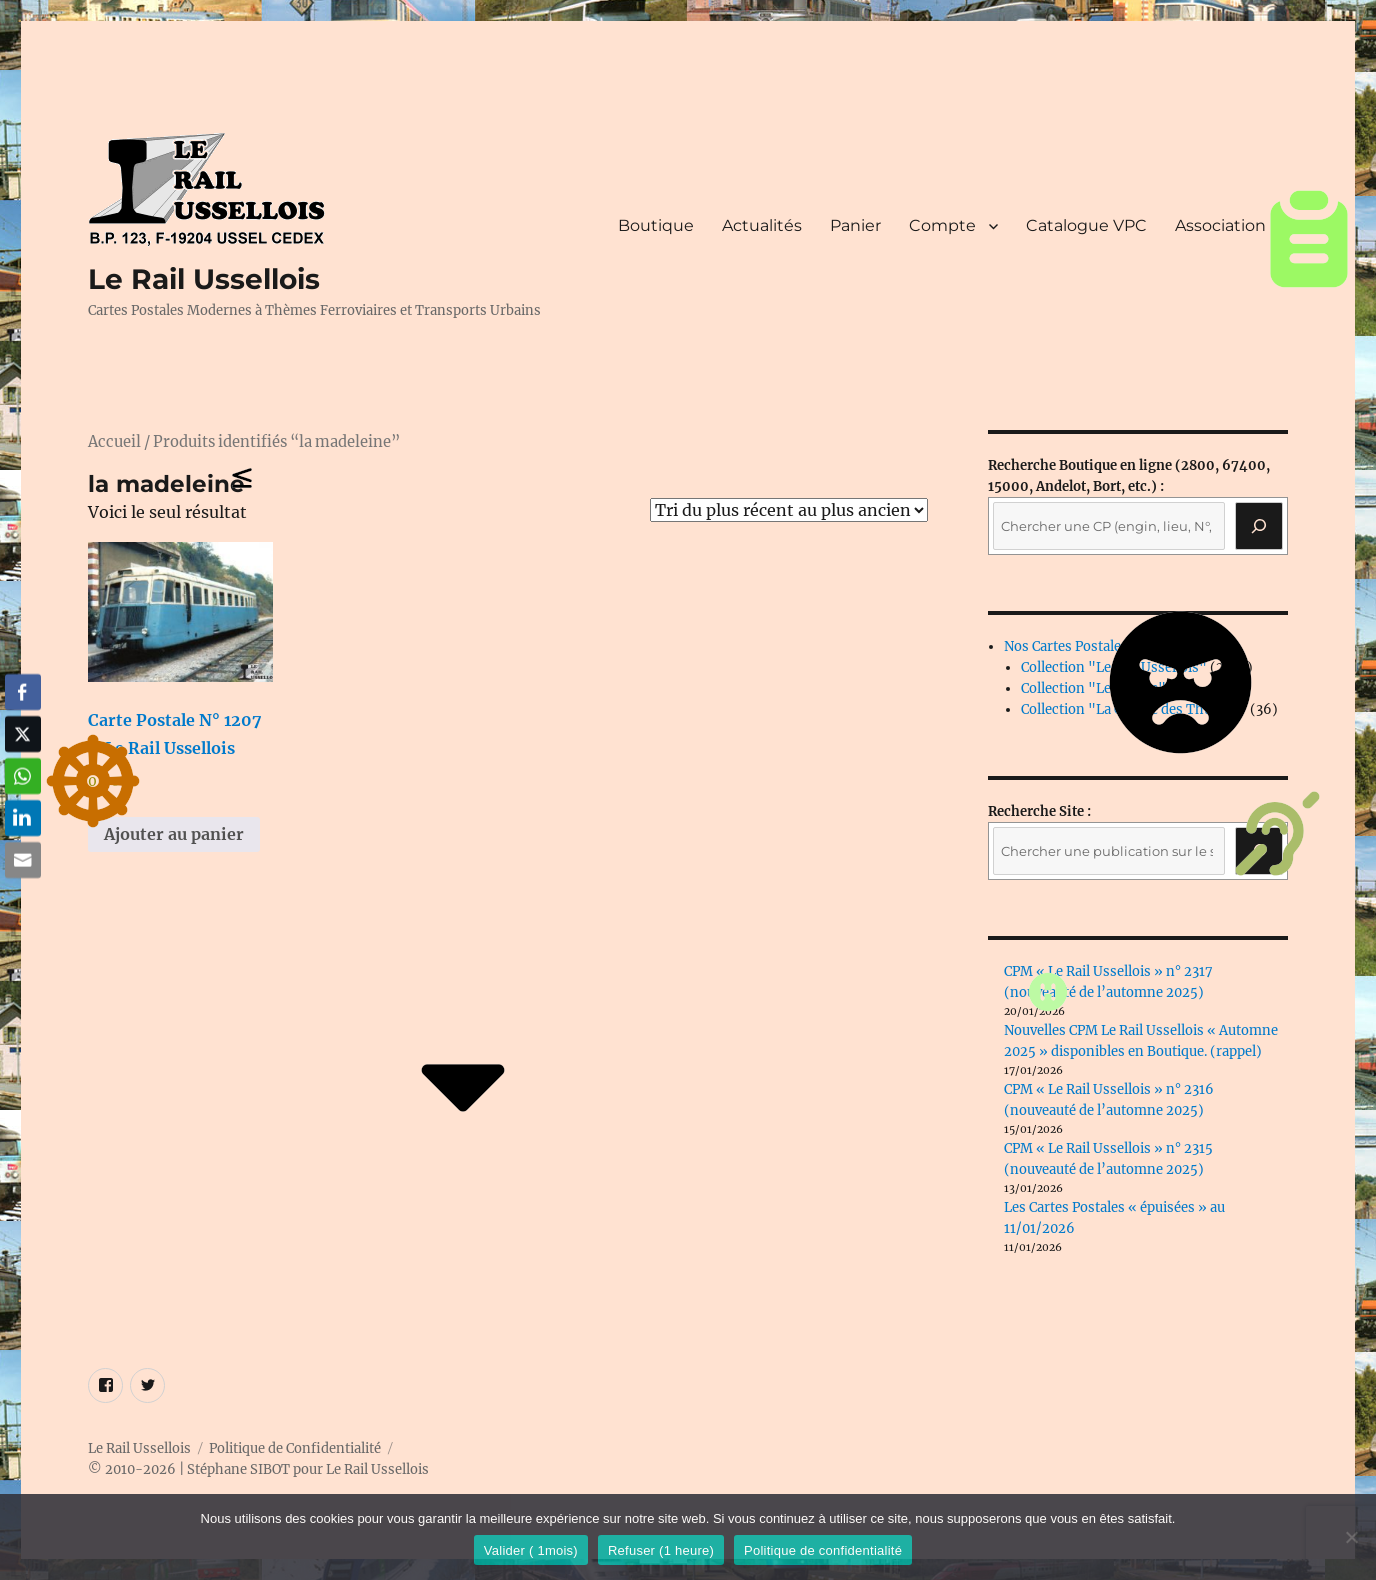 The image size is (1376, 1580). I want to click on react to a message with anger, so click(1180, 682).